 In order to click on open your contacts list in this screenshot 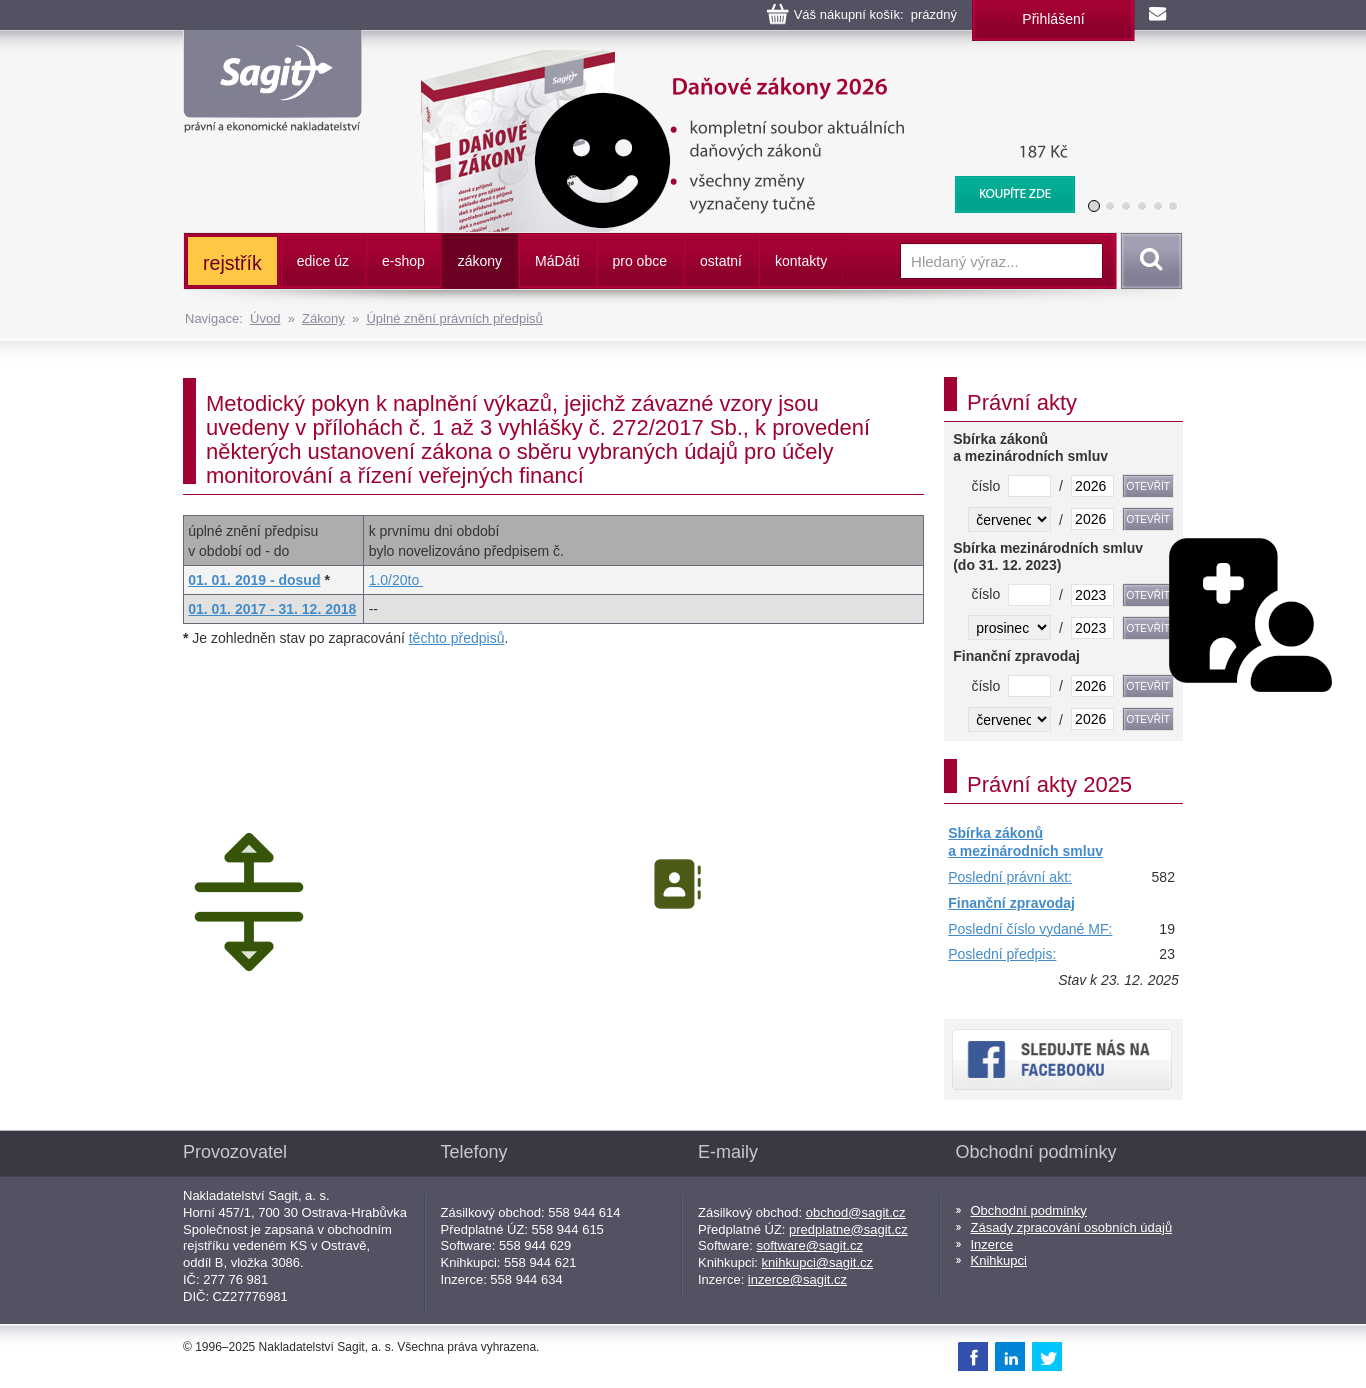, I will do `click(676, 884)`.